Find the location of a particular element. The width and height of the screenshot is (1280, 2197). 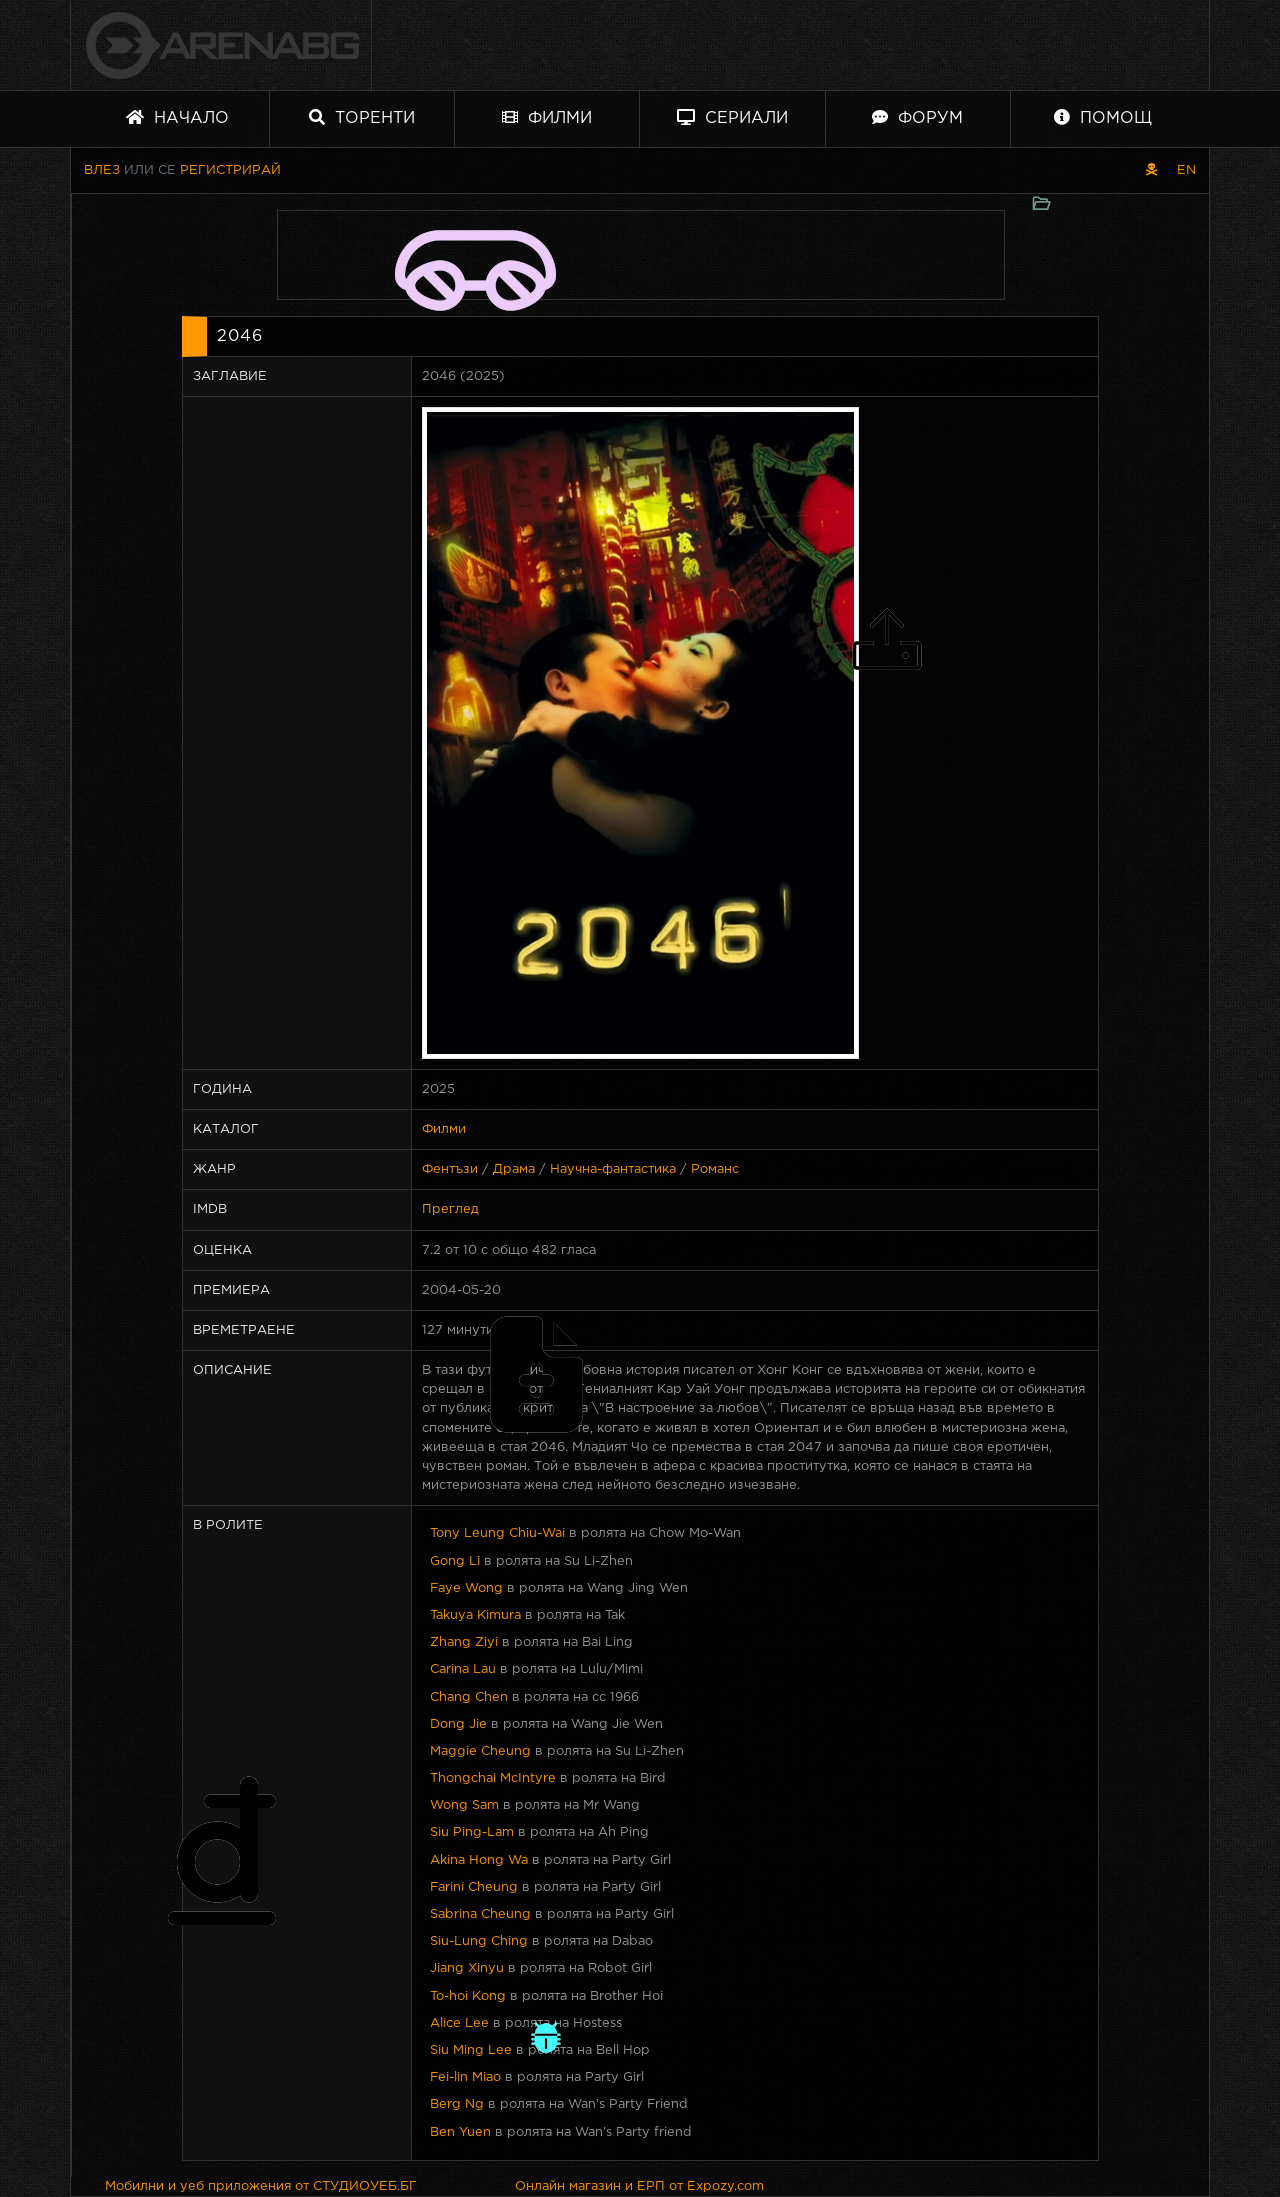

report a bug or issue is located at coordinates (546, 2037).